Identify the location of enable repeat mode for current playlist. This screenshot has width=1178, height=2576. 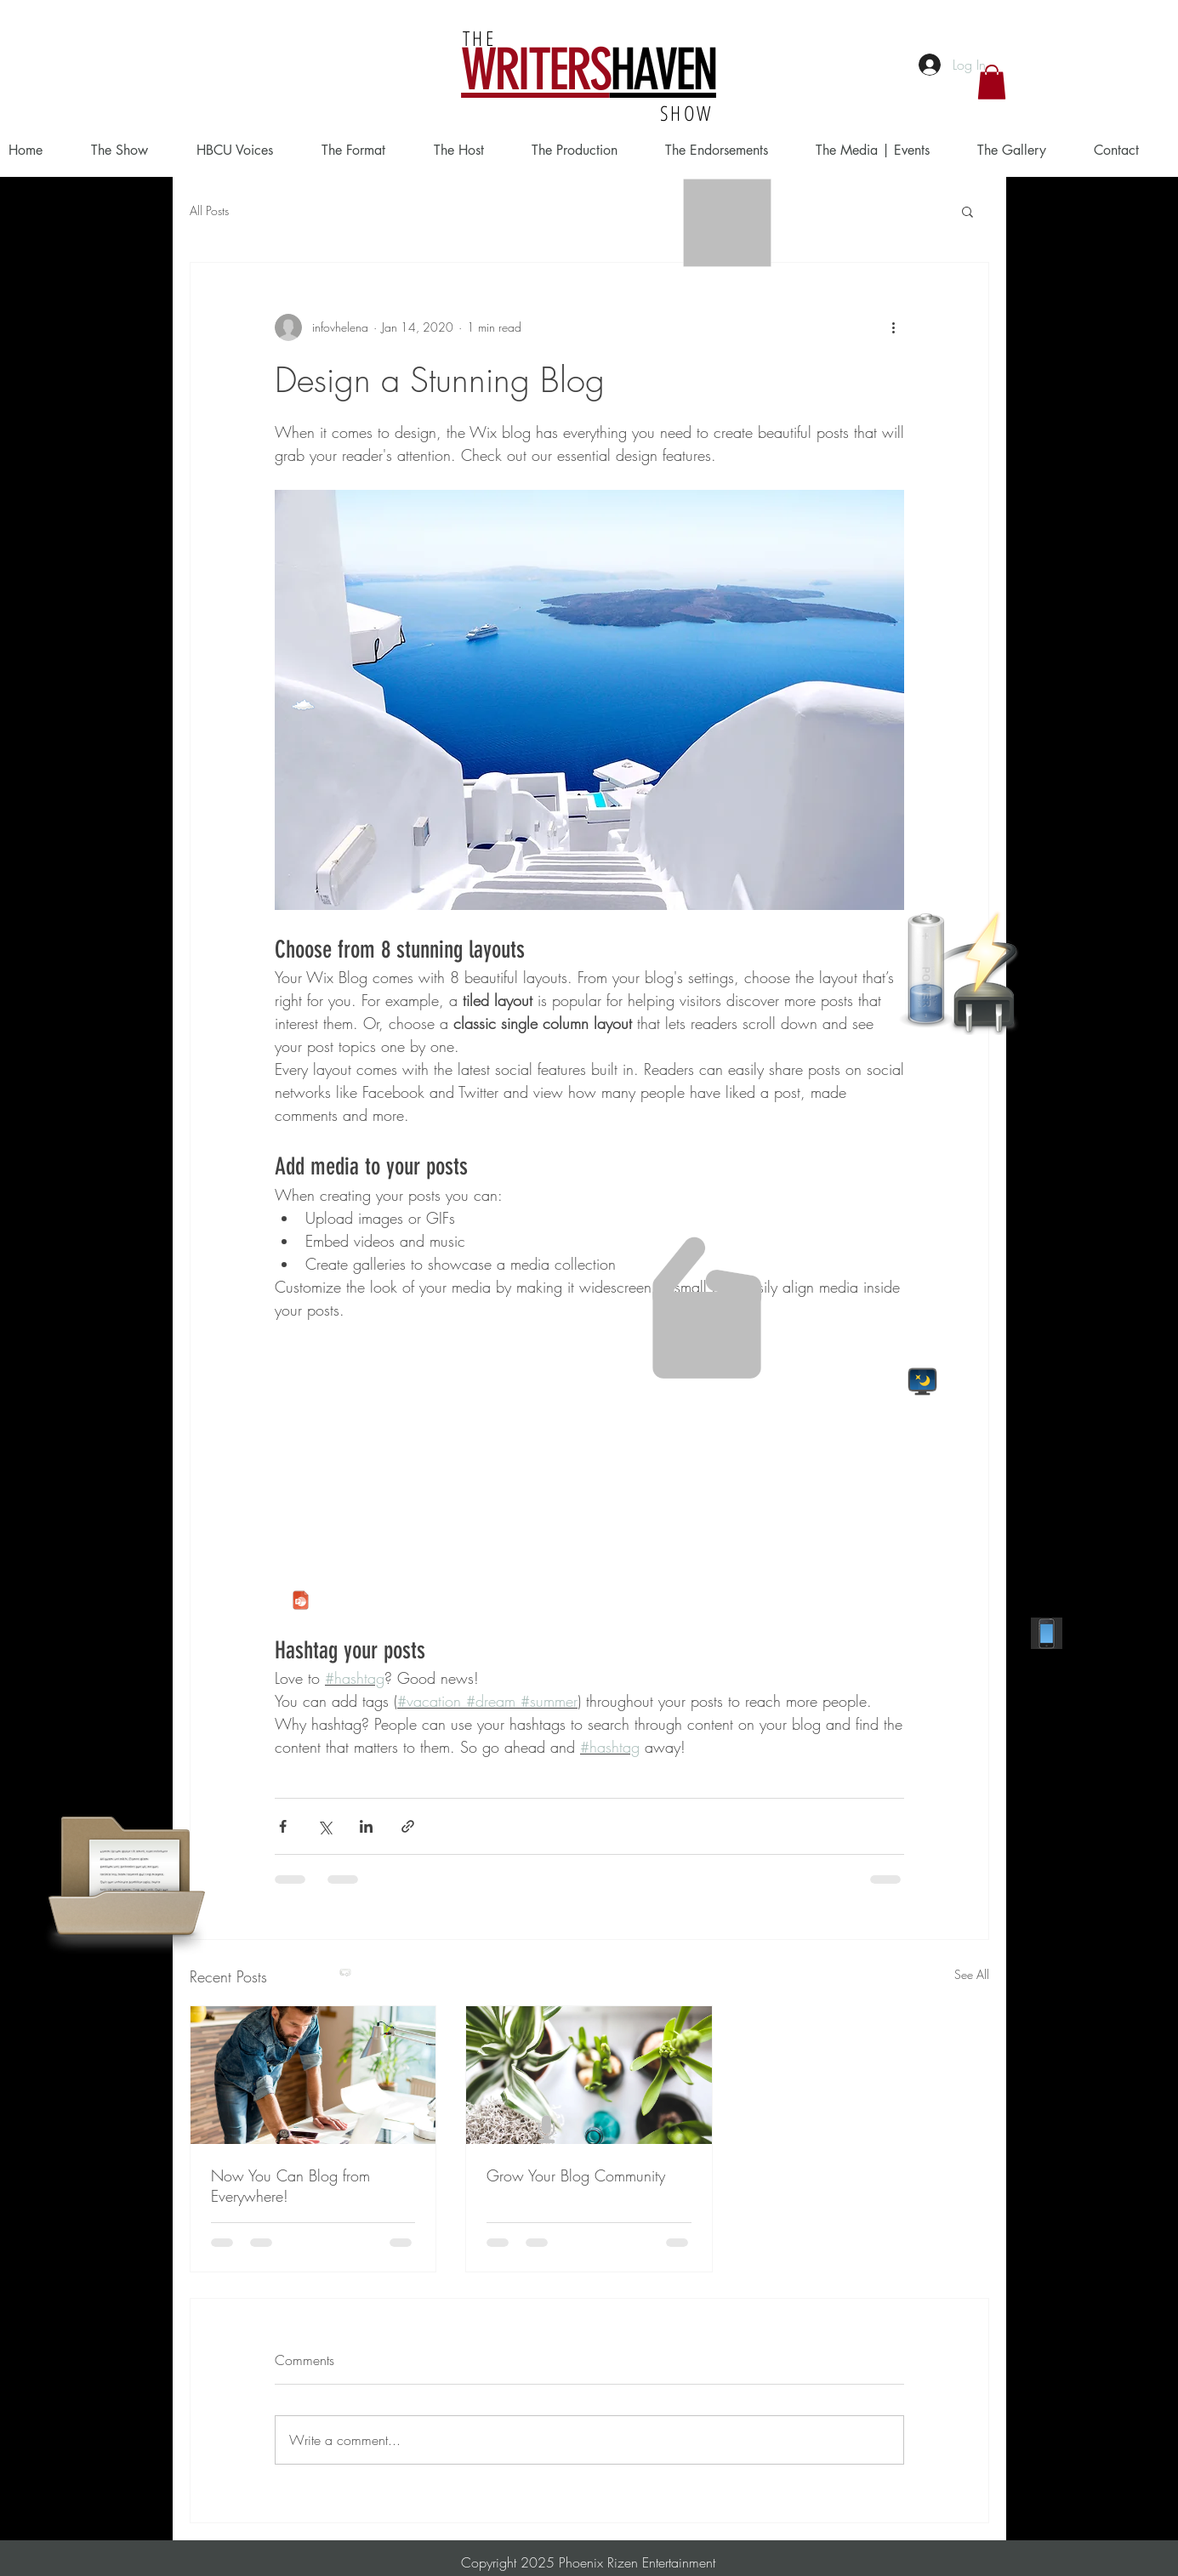
(345, 1972).